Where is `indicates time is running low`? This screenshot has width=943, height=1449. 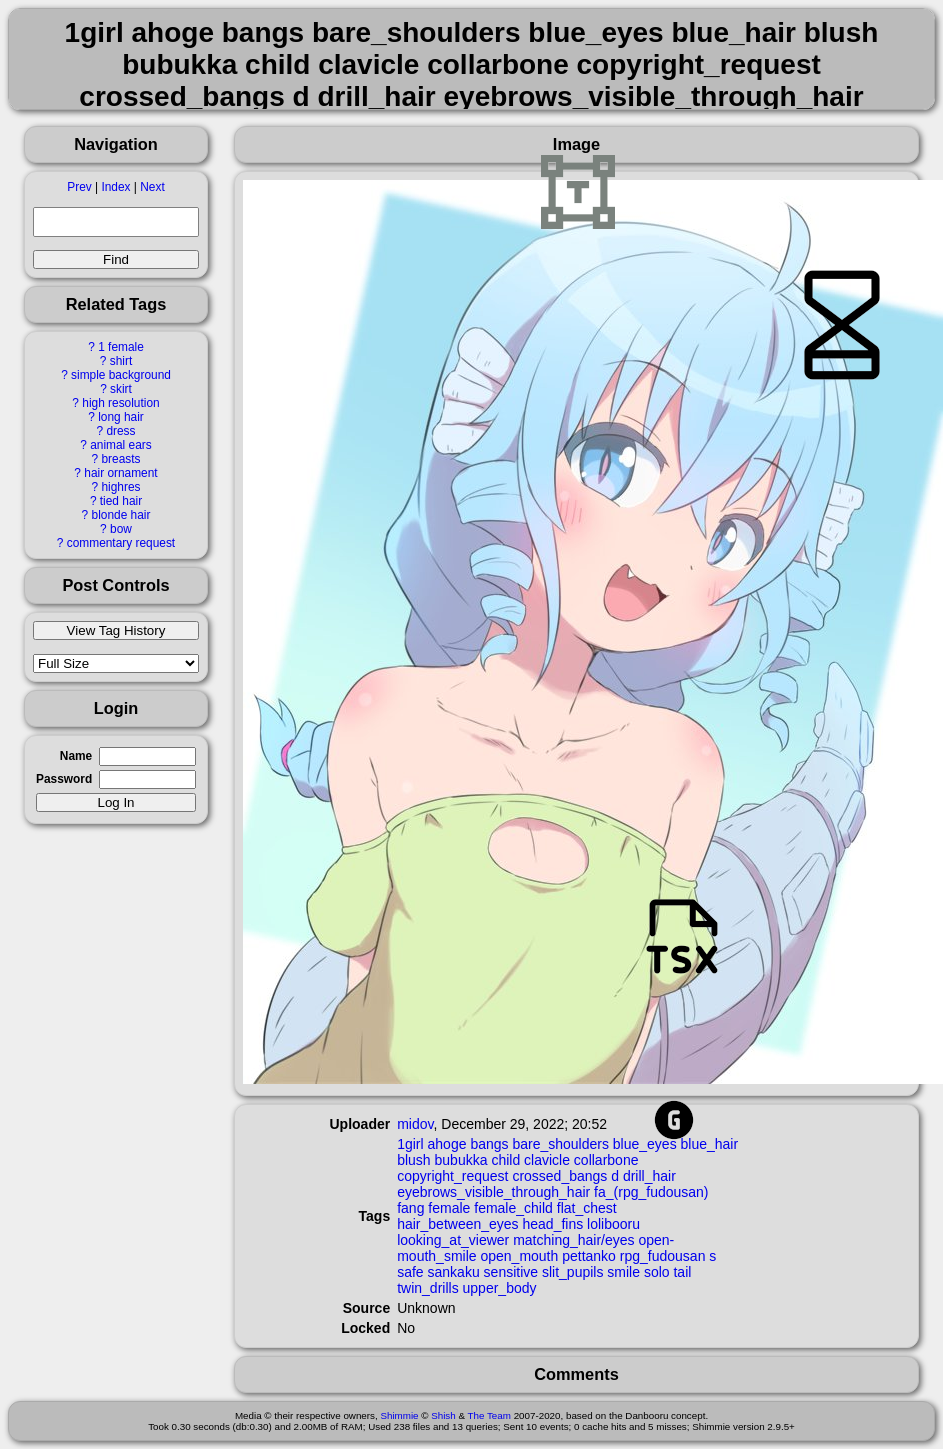
indicates time is running low is located at coordinates (842, 325).